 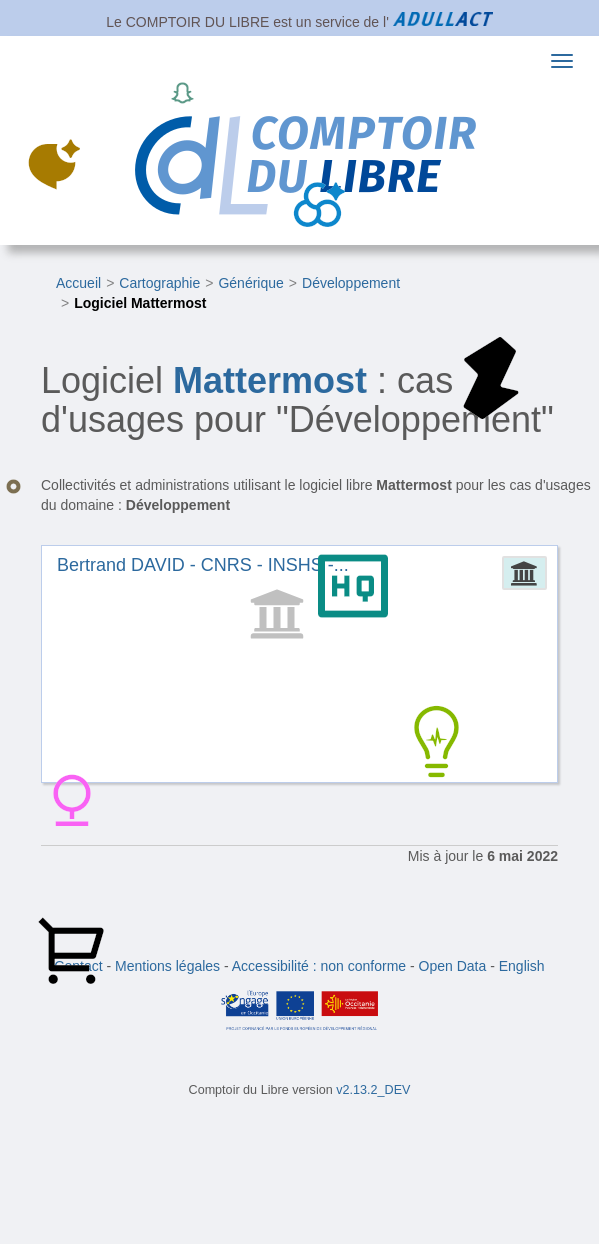 I want to click on start a conversation with AI assistant, so click(x=52, y=165).